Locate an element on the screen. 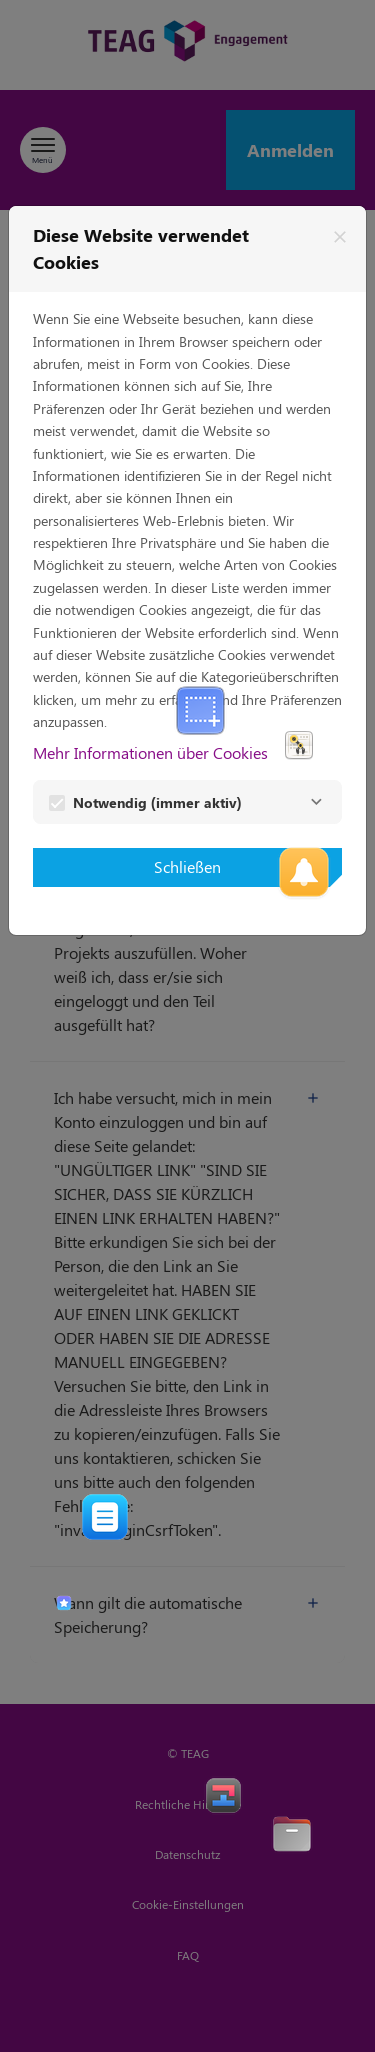  open notification preferences is located at coordinates (304, 873).